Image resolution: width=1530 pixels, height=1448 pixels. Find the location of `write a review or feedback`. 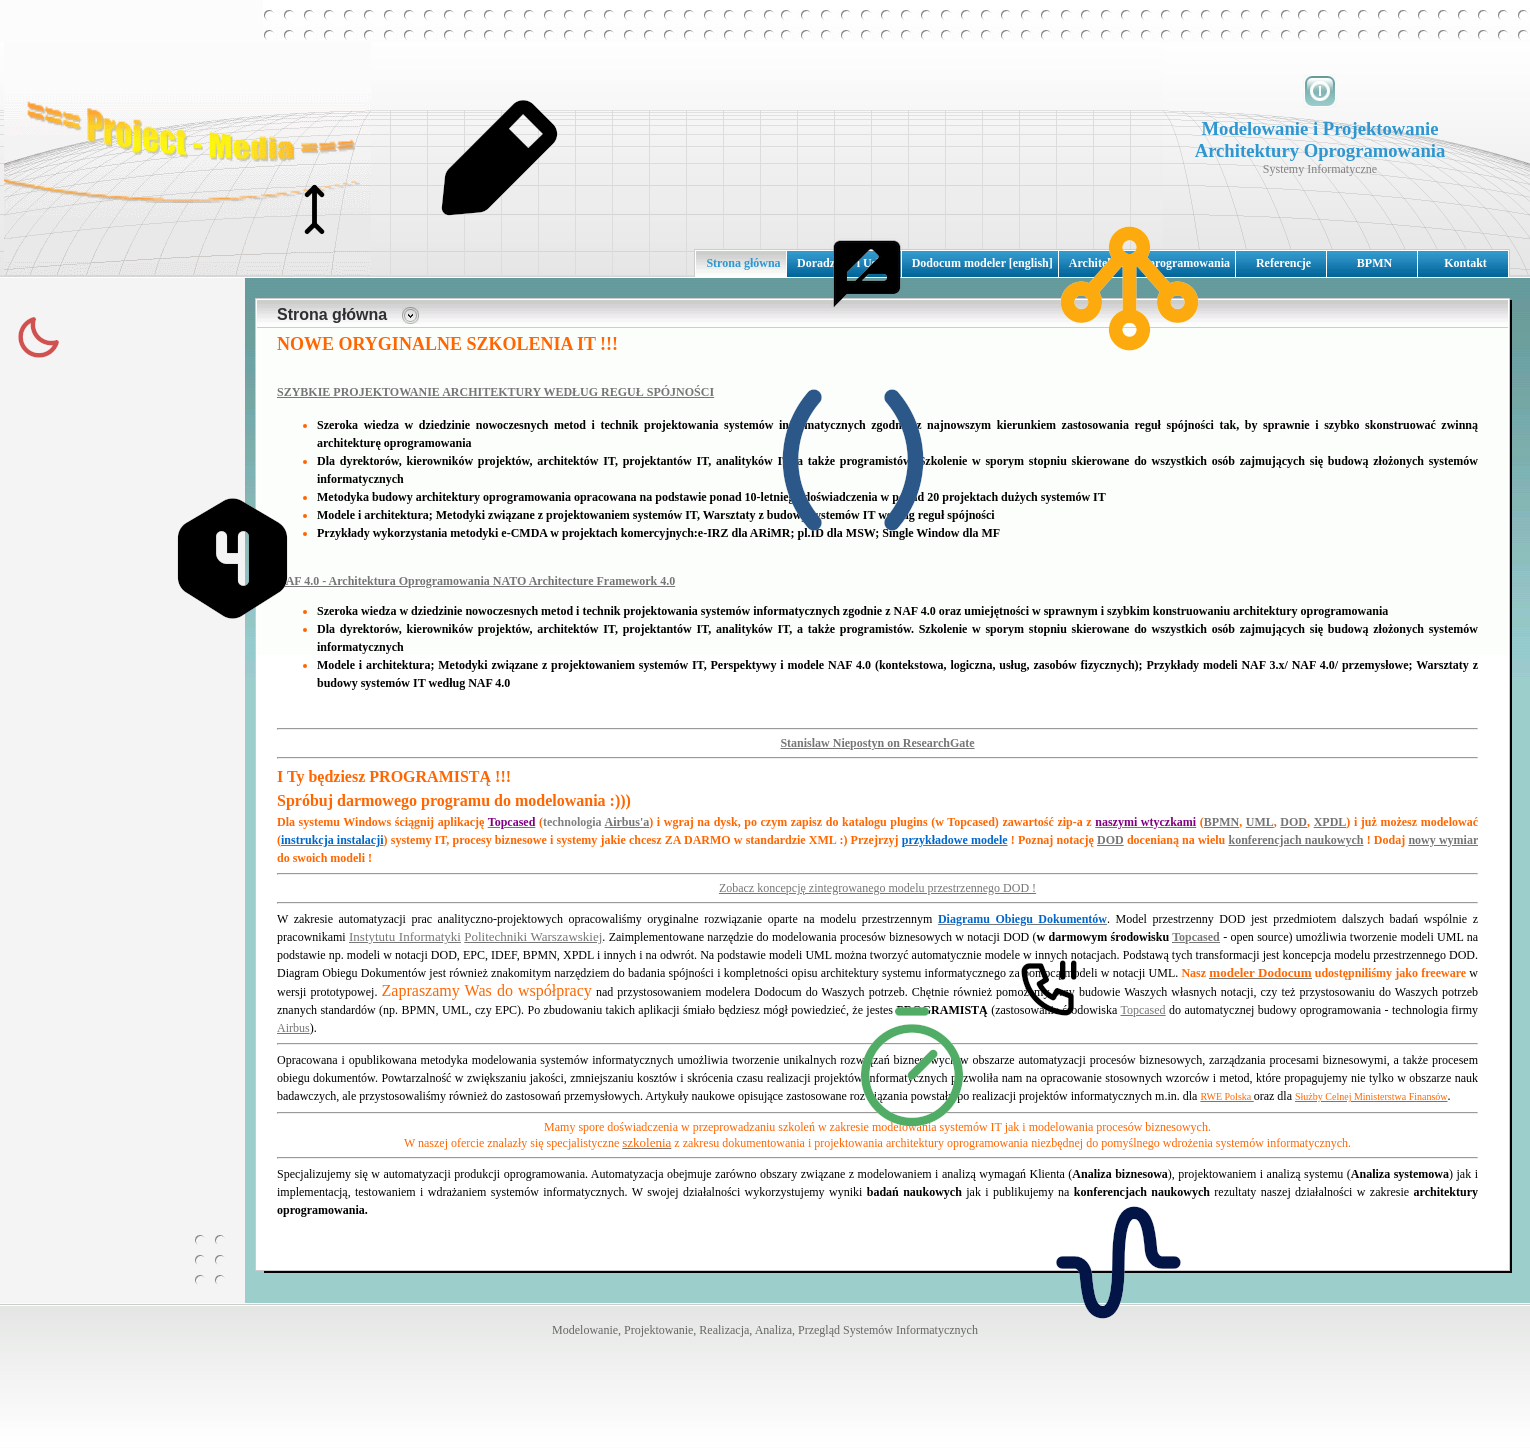

write a review or feedback is located at coordinates (867, 274).